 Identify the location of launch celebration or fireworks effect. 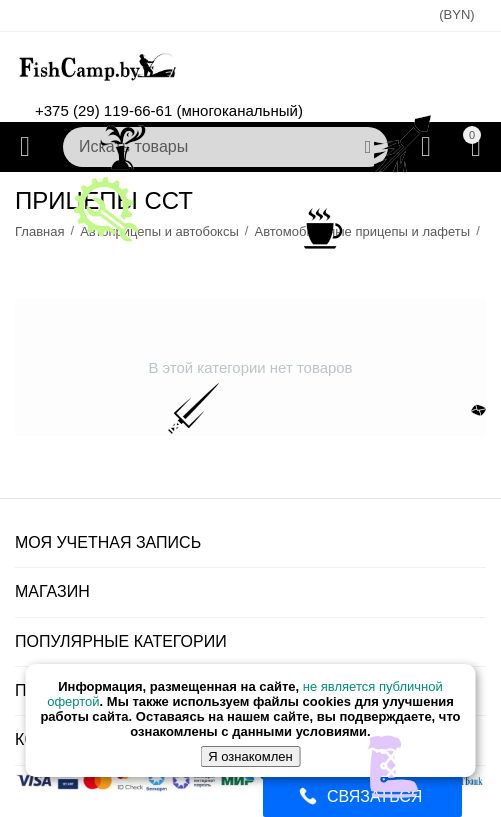
(403, 143).